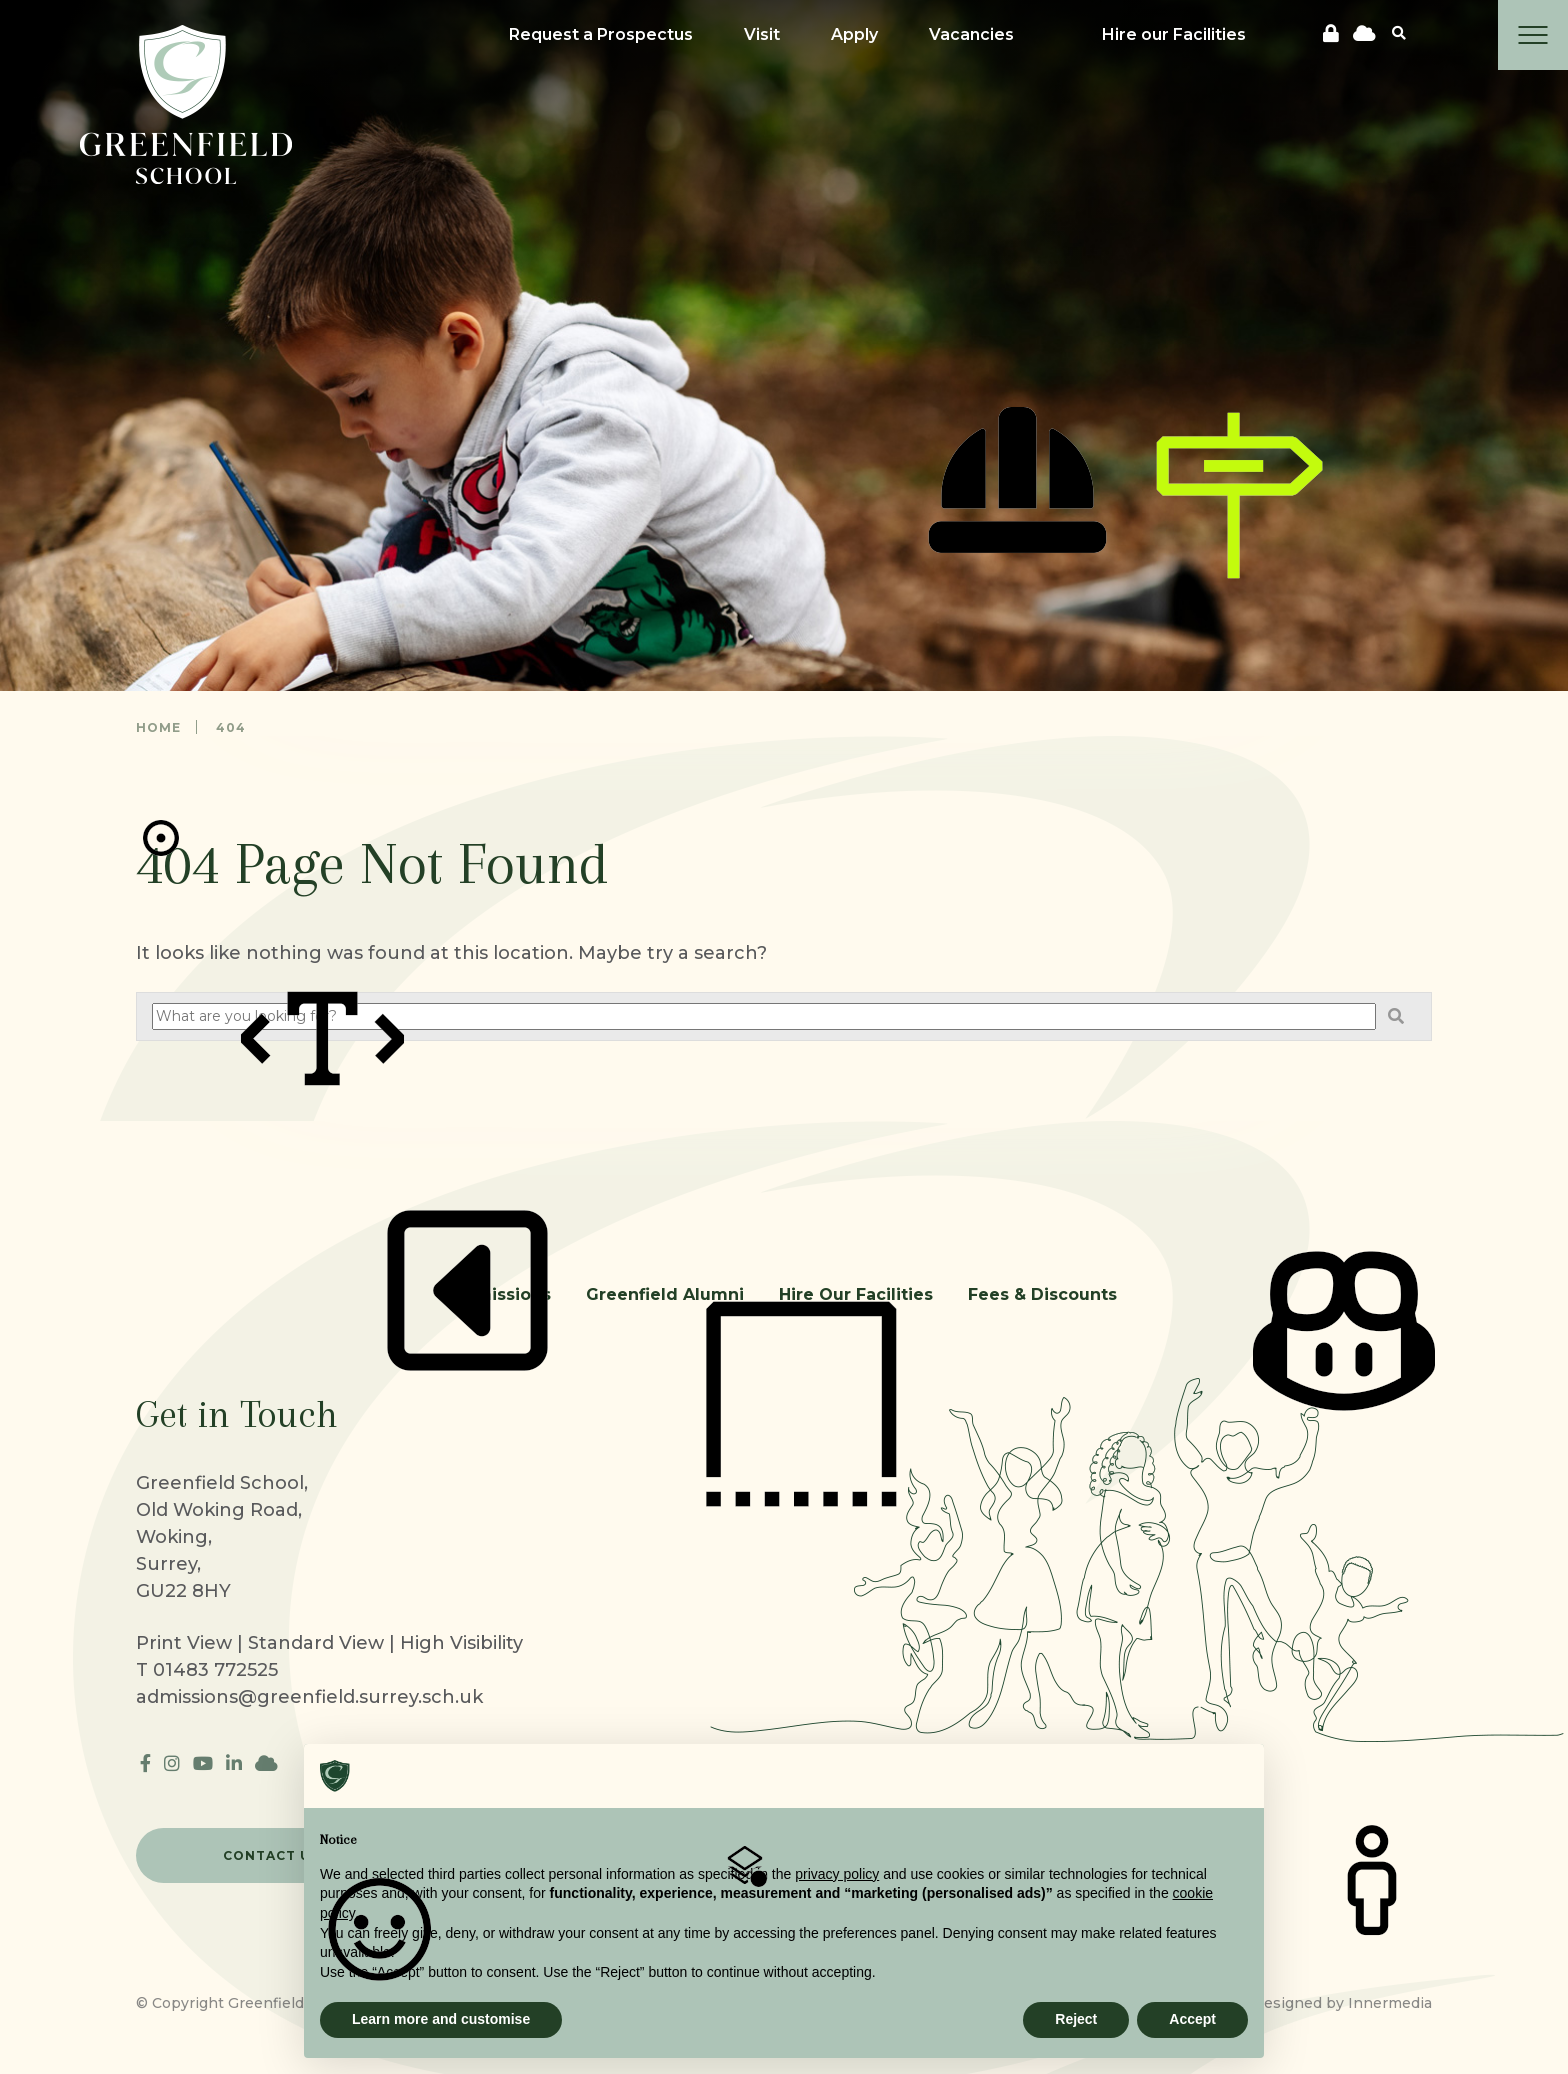  Describe the element at coordinates (467, 1290) in the screenshot. I see `navigate to the previous item or screen` at that location.